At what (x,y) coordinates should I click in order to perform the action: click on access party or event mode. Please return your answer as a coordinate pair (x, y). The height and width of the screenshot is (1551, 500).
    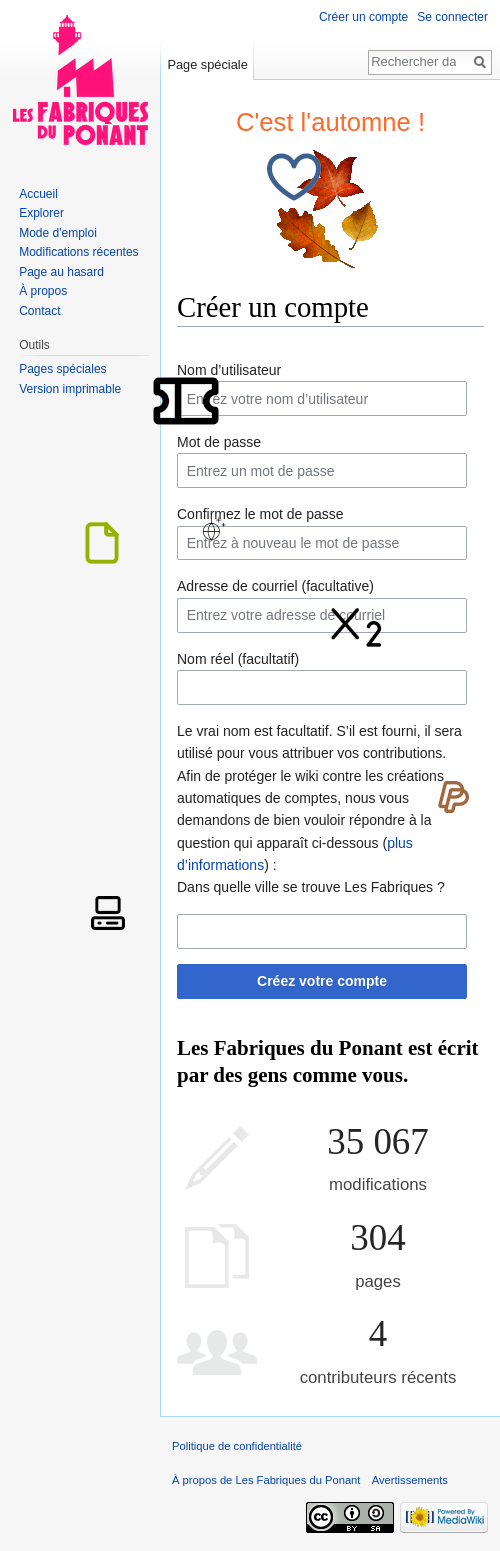
    Looking at the image, I should click on (213, 529).